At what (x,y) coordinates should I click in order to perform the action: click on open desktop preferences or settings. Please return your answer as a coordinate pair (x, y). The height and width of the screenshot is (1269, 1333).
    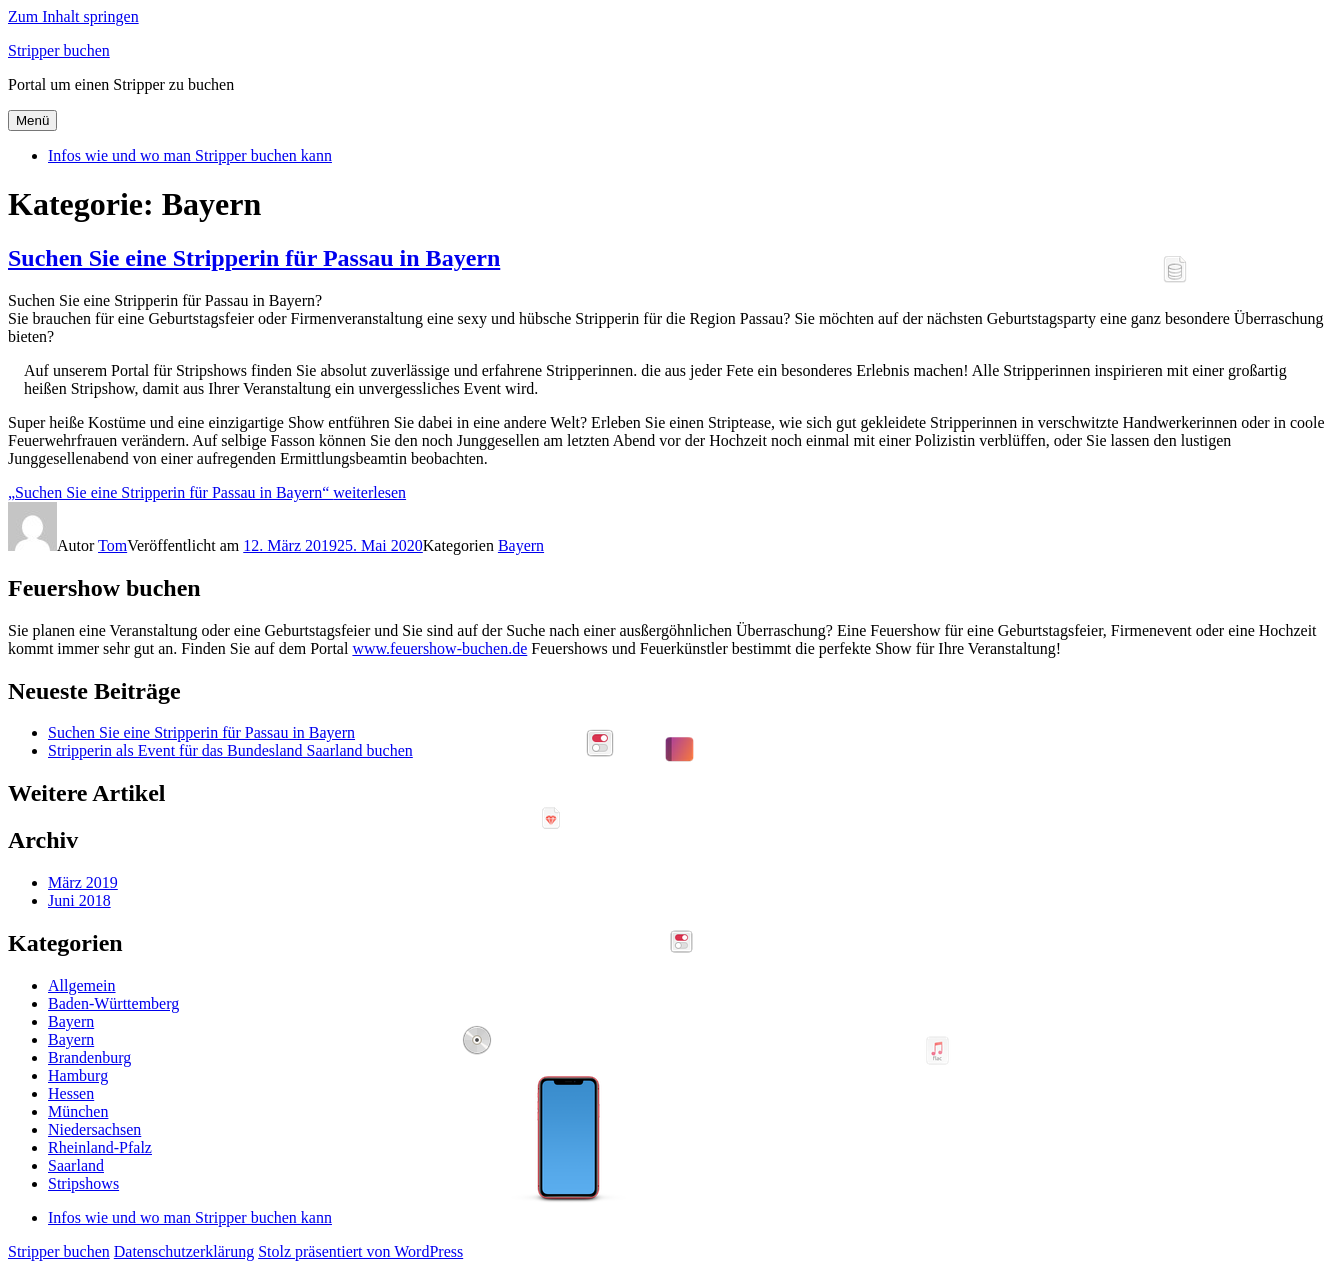
    Looking at the image, I should click on (600, 743).